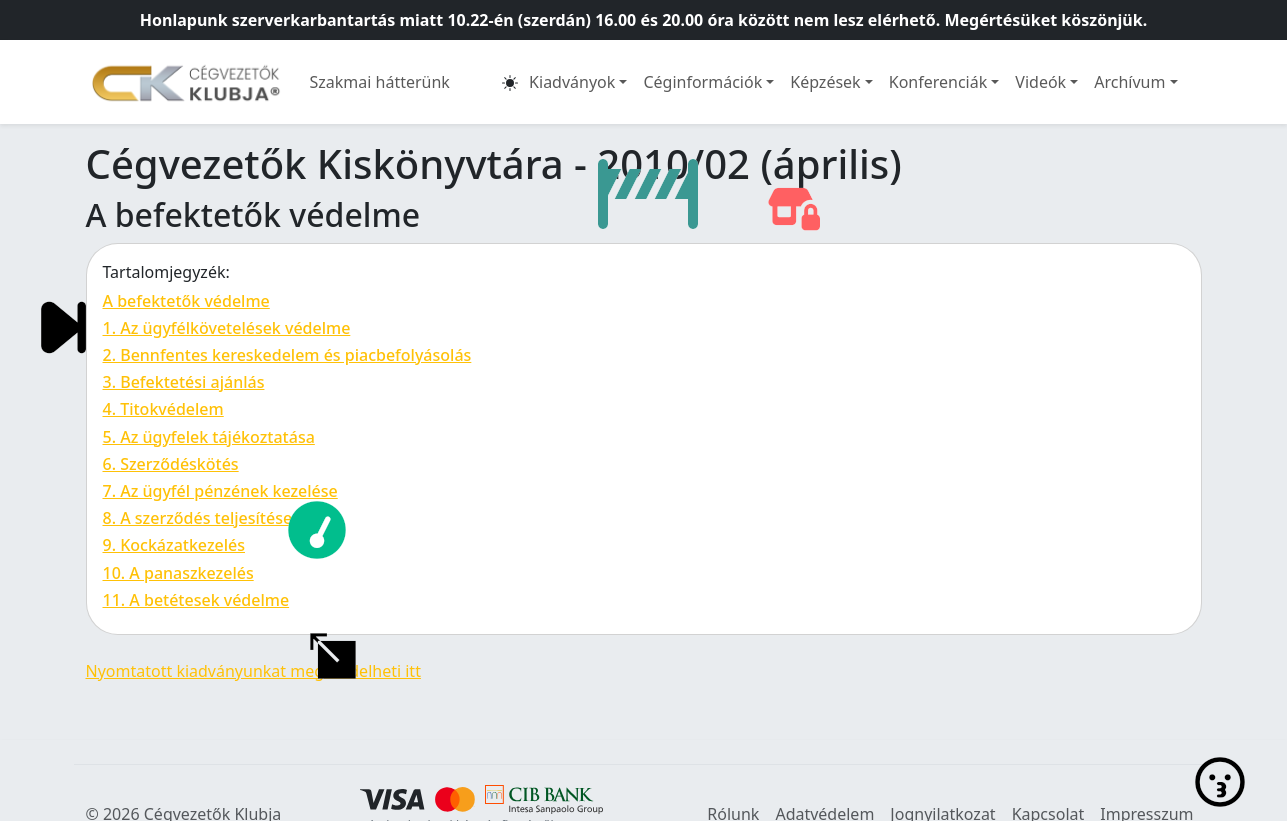 This screenshot has width=1287, height=821. Describe the element at coordinates (64, 327) in the screenshot. I see `skip to the next track` at that location.